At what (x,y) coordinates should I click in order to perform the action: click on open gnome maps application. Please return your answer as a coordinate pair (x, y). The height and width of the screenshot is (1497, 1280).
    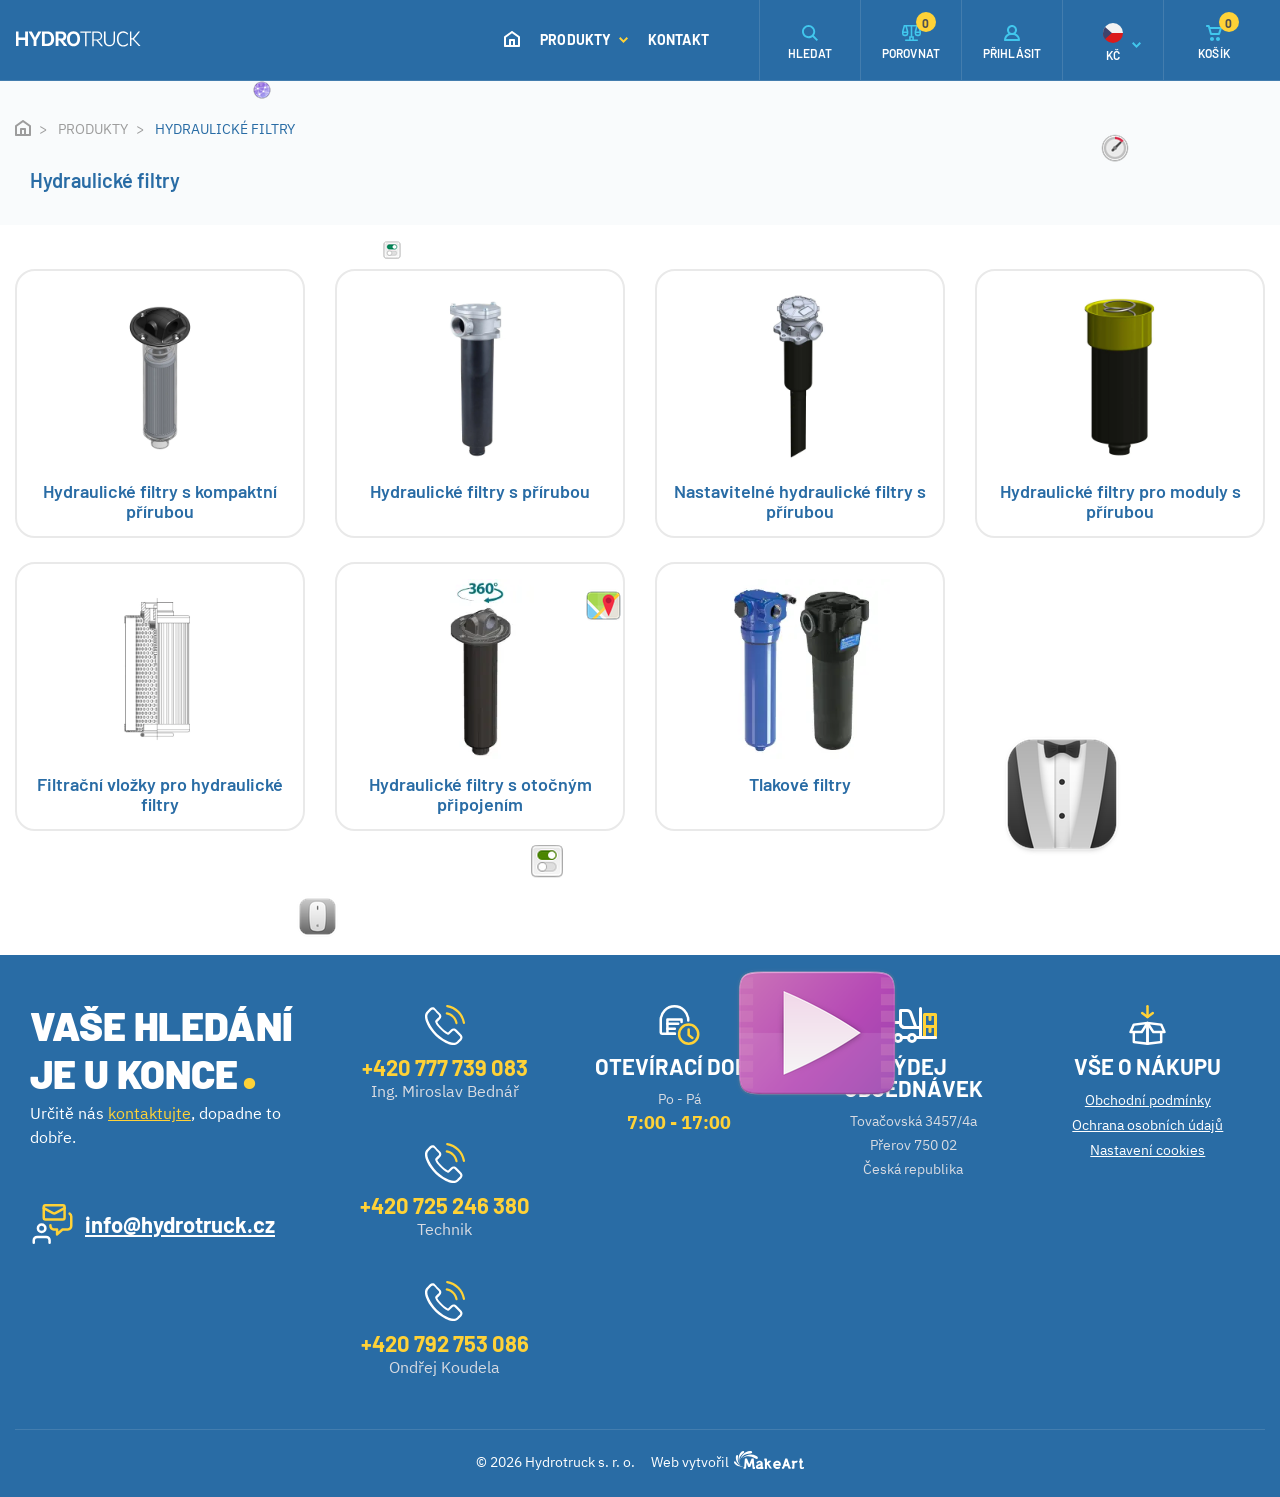
    Looking at the image, I should click on (603, 605).